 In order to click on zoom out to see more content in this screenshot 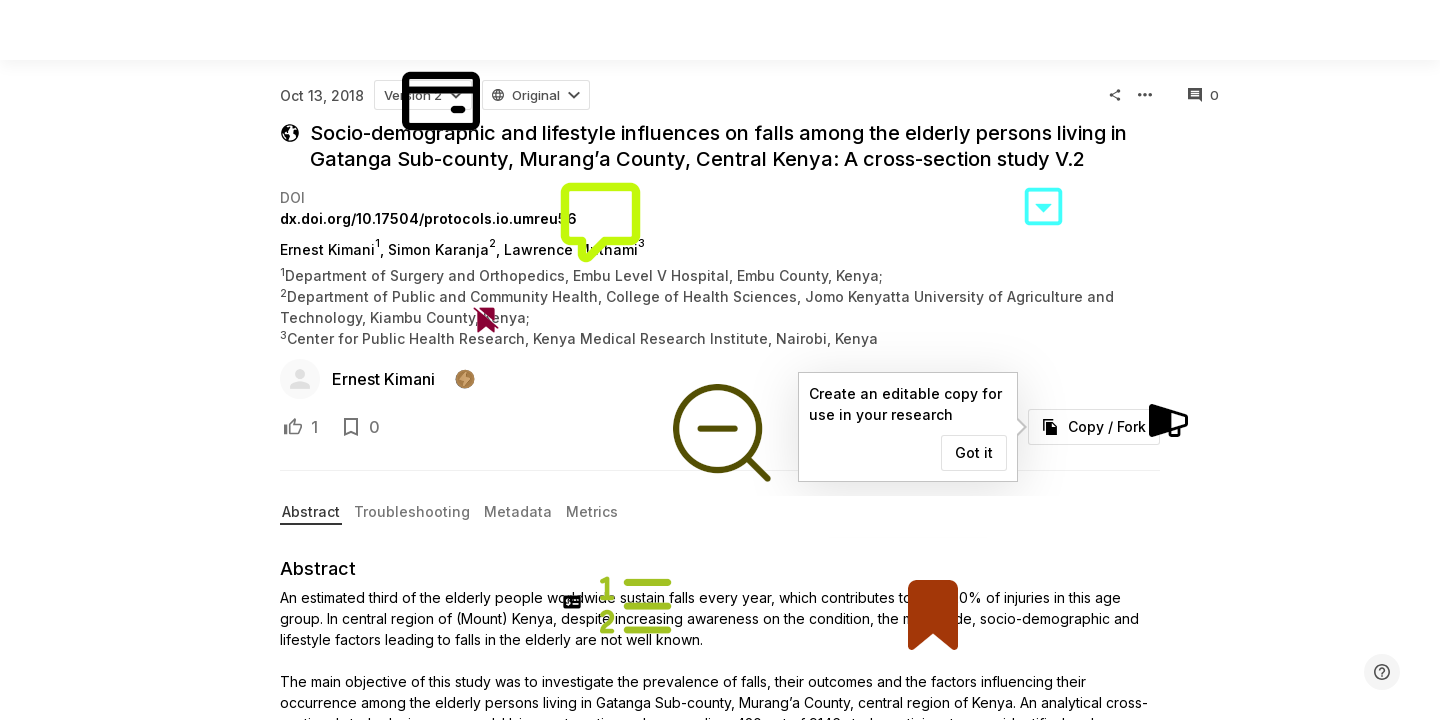, I will do `click(724, 435)`.